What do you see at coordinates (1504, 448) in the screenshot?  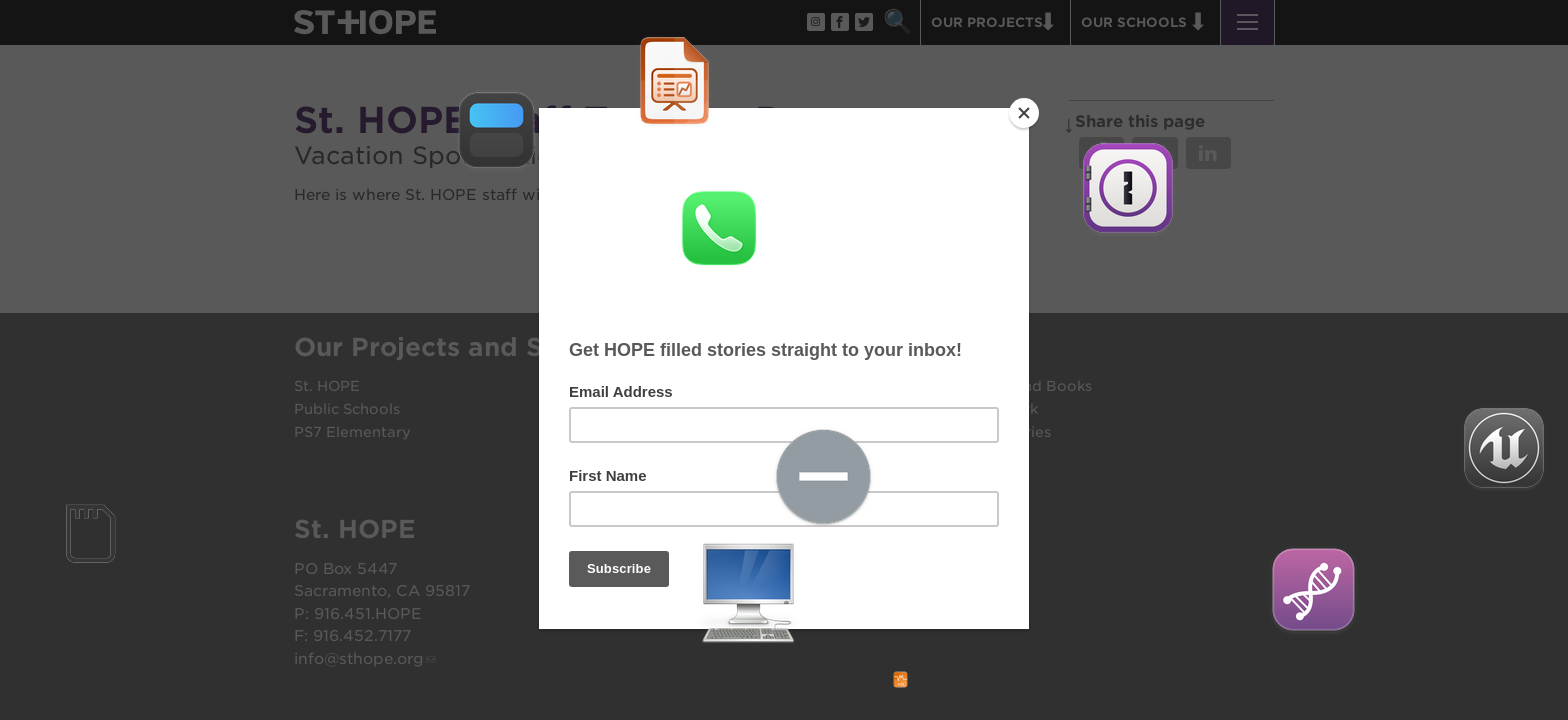 I see `open unreal editor application` at bounding box center [1504, 448].